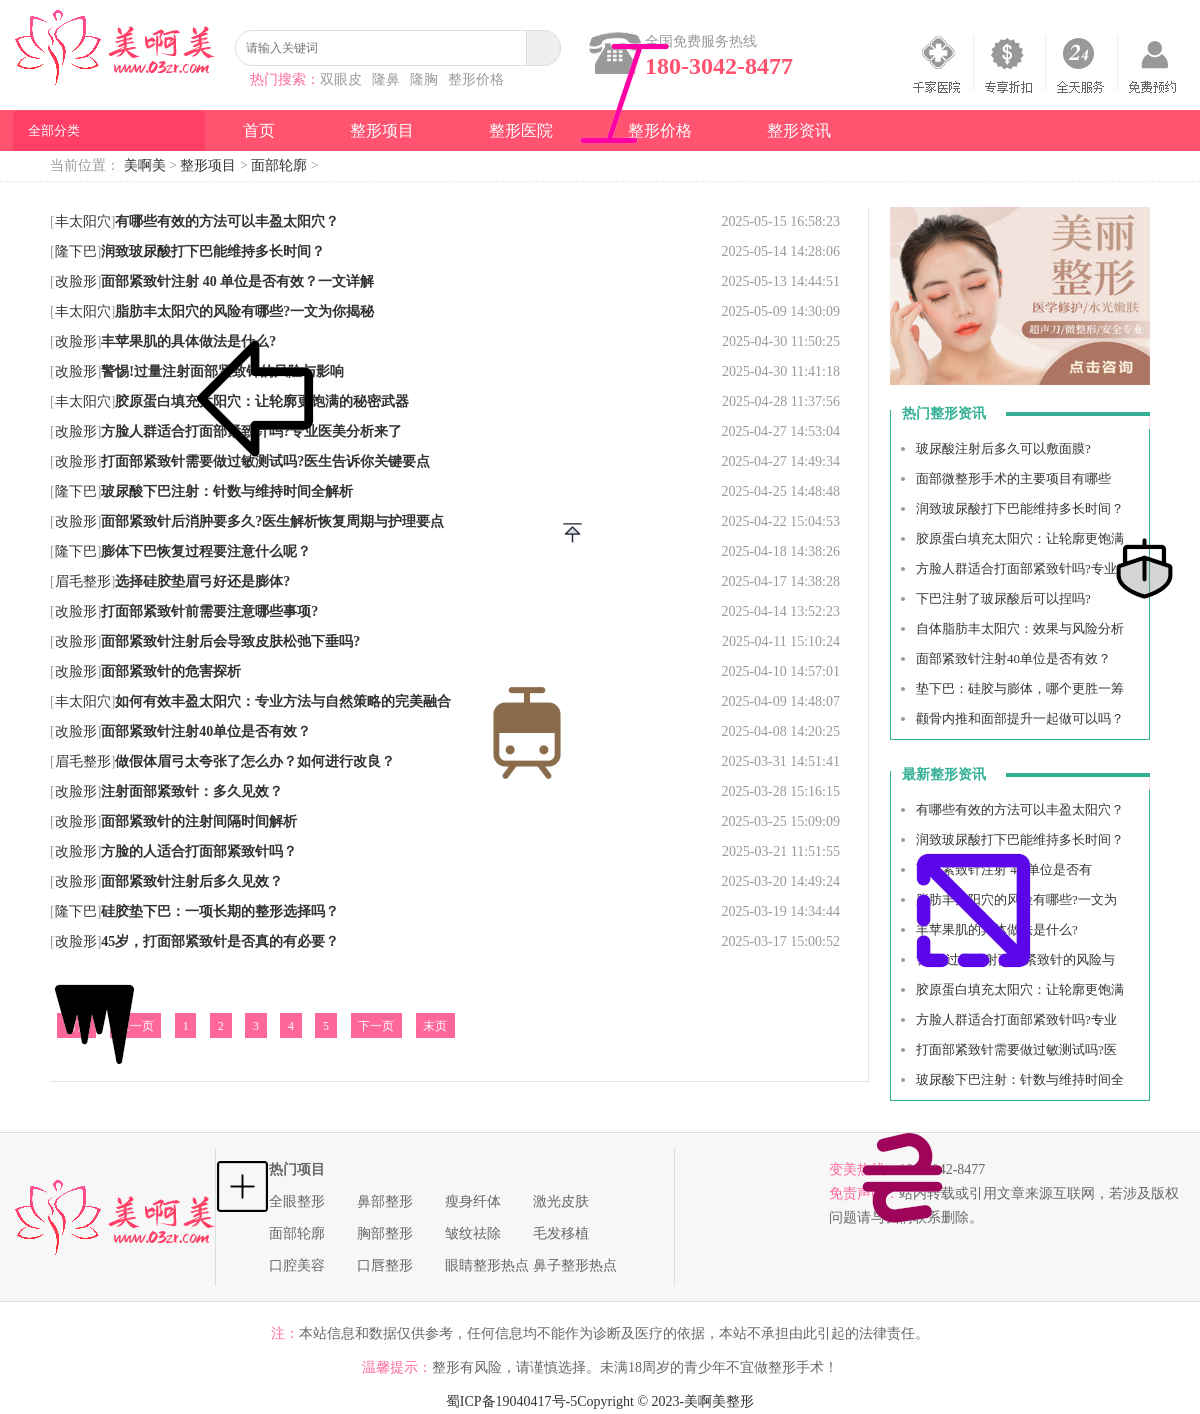  I want to click on add a new item or entry, so click(242, 1186).